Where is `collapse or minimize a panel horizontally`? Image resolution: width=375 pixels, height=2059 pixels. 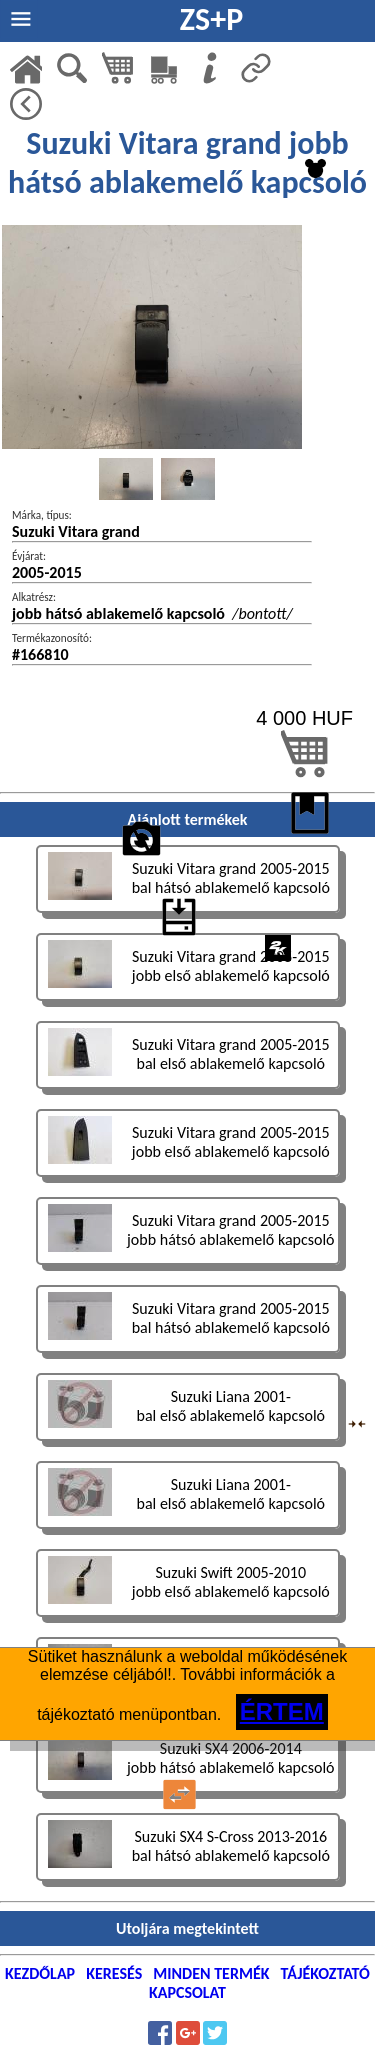 collapse or minimize a panel horizontally is located at coordinates (357, 1424).